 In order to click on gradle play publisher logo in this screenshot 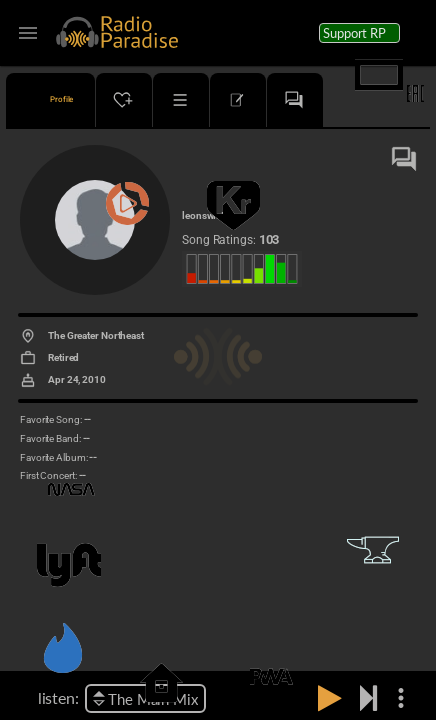, I will do `click(127, 203)`.